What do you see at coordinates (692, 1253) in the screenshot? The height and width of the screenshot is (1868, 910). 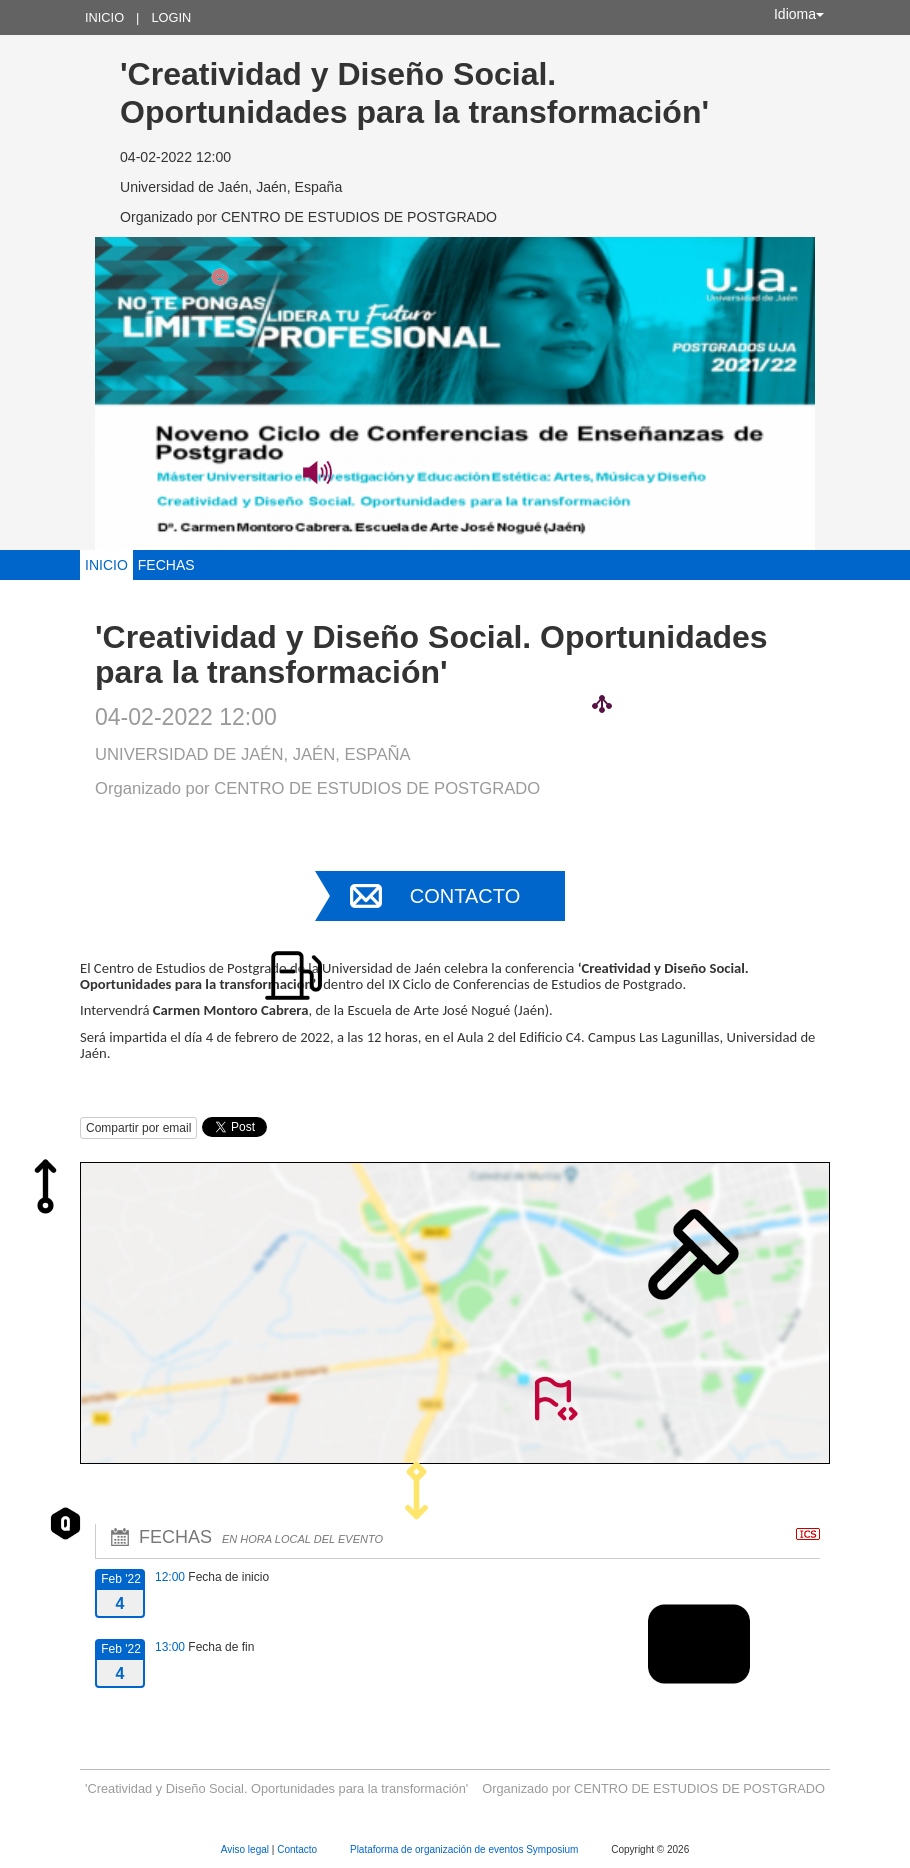 I see `access tools or settings` at bounding box center [692, 1253].